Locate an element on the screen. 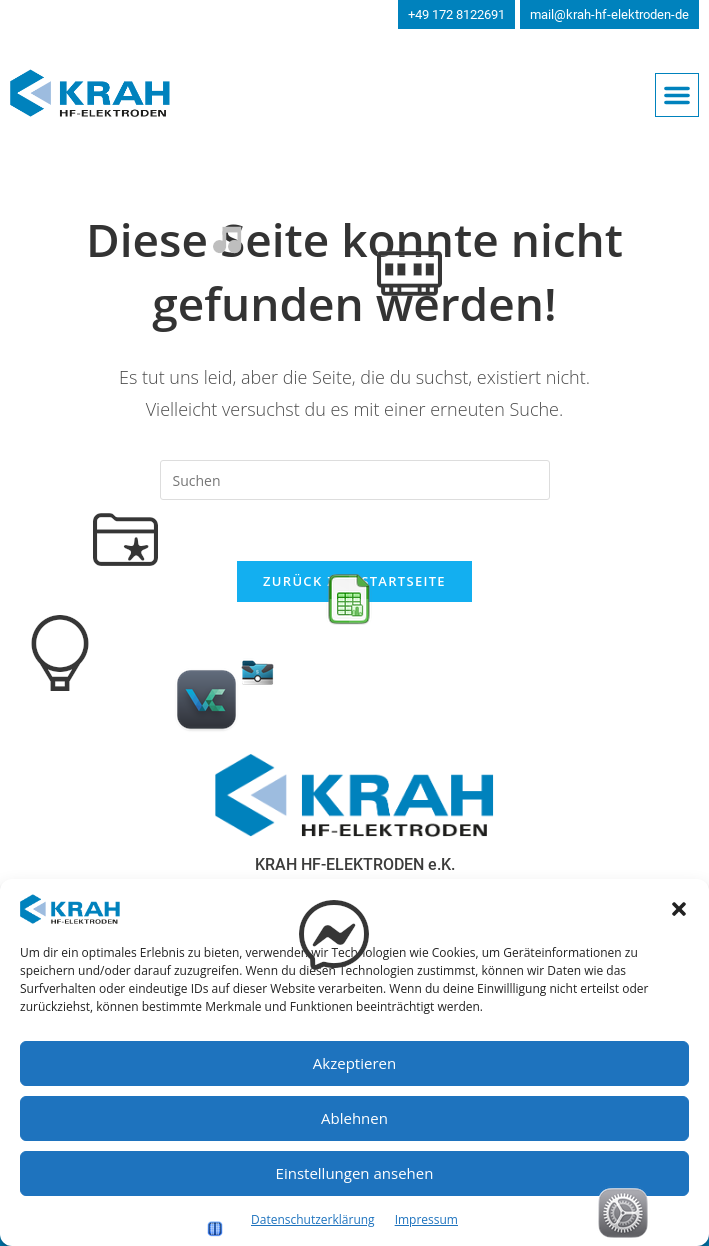  open Caprine, a Facebook Messenger desktop client is located at coordinates (334, 935).